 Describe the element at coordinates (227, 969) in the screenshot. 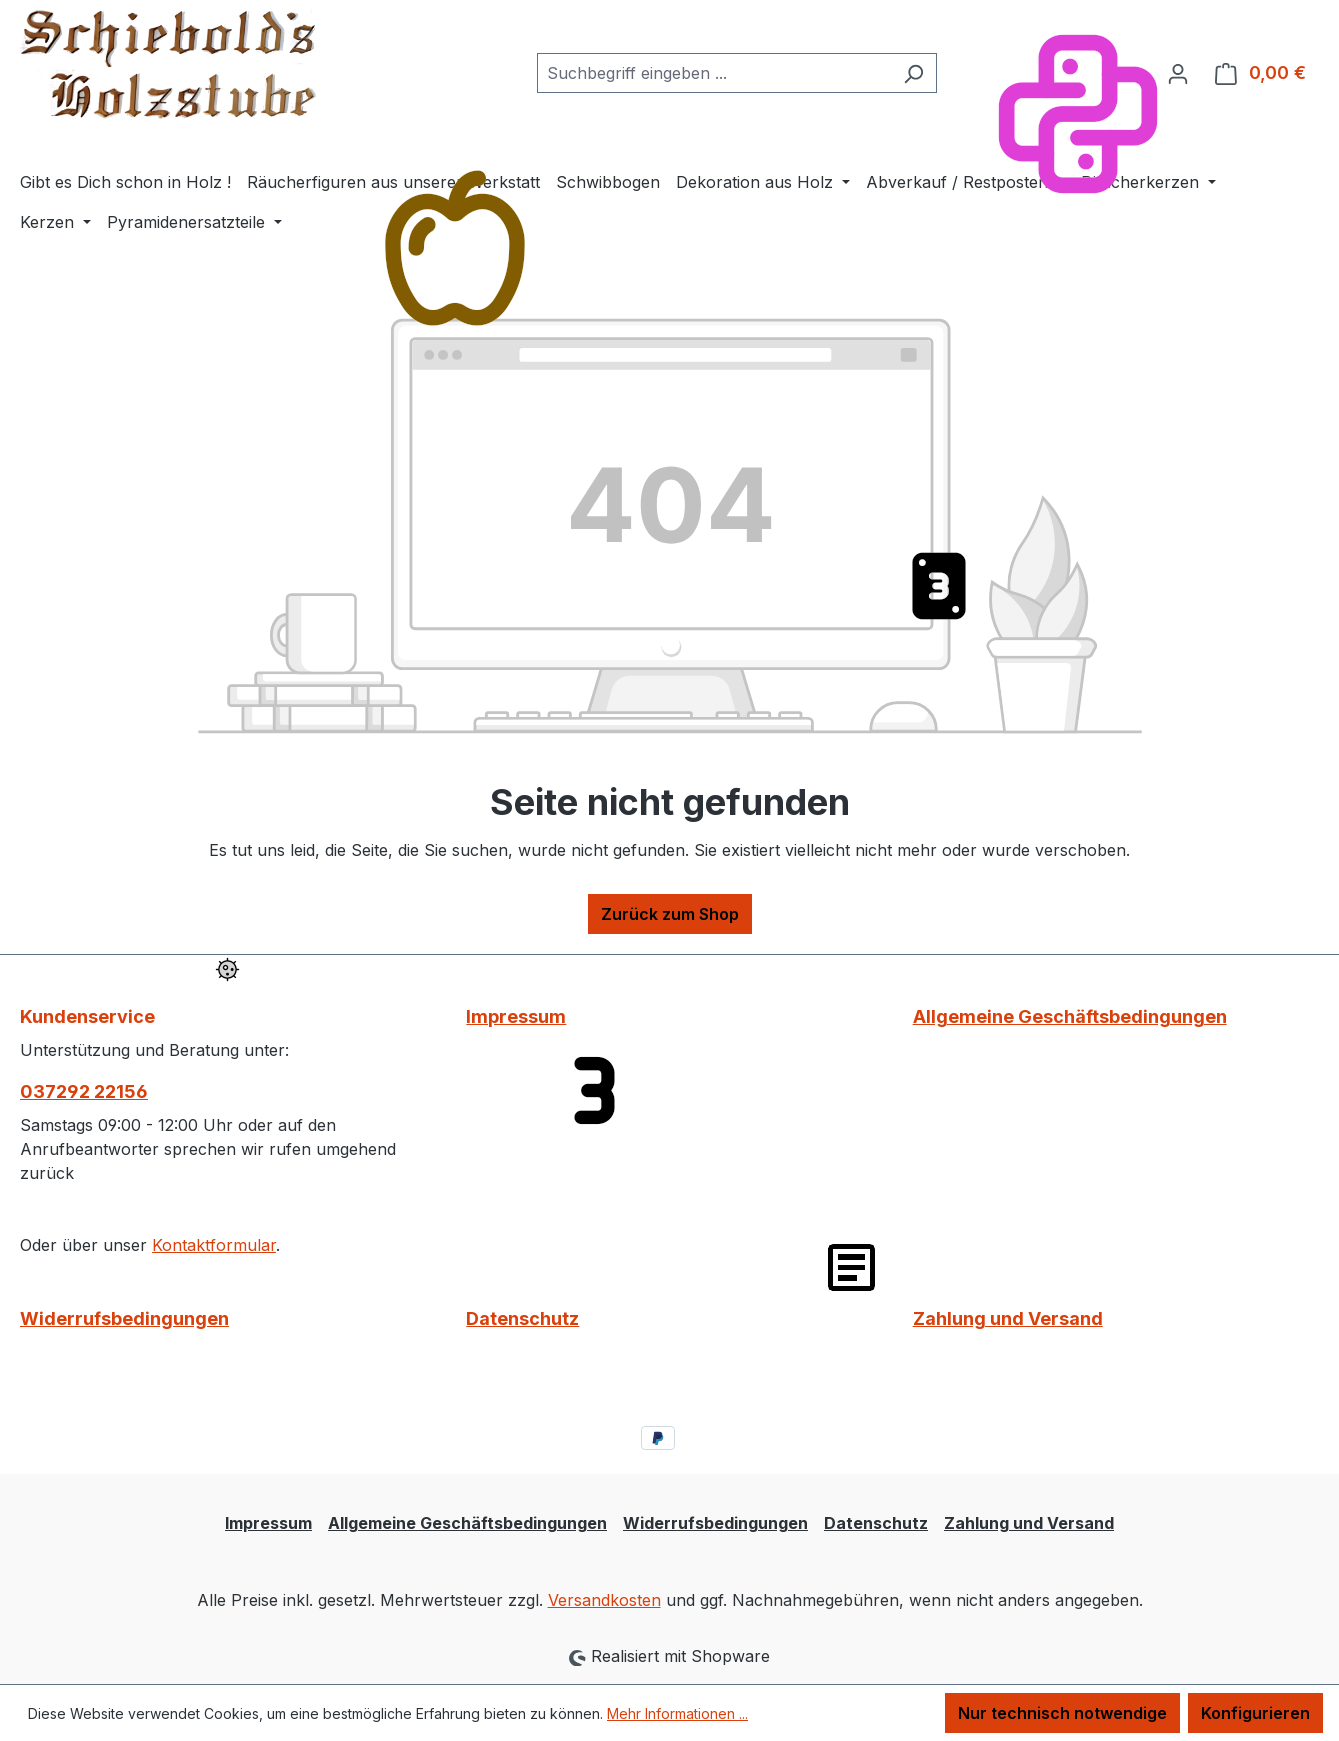

I see `indicates a virus or malware threat detected` at that location.